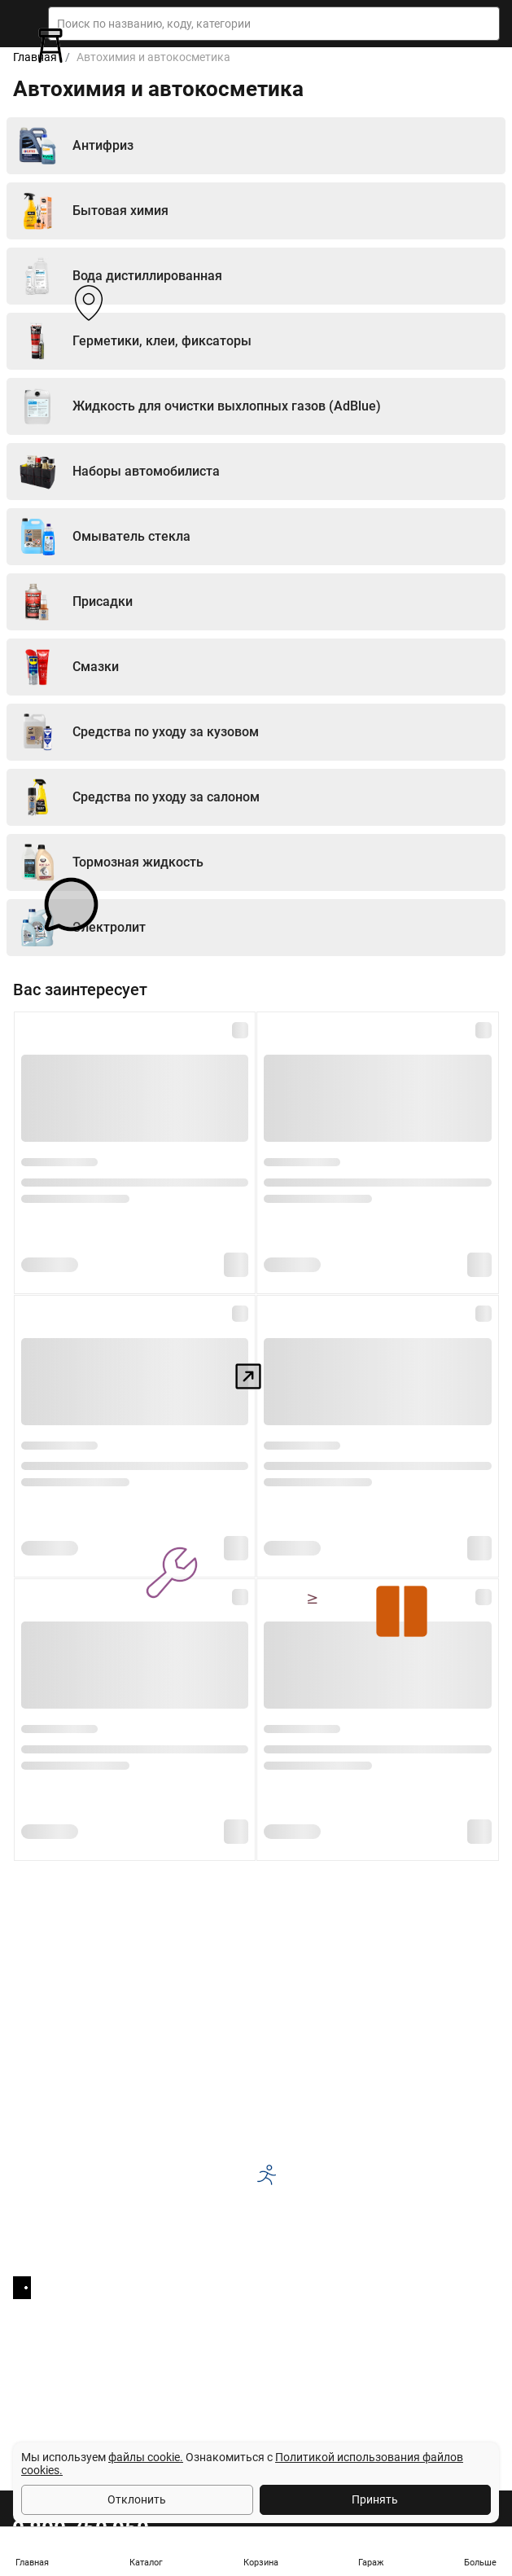  What do you see at coordinates (267, 2174) in the screenshot?
I see `start a running or fitness activity` at bounding box center [267, 2174].